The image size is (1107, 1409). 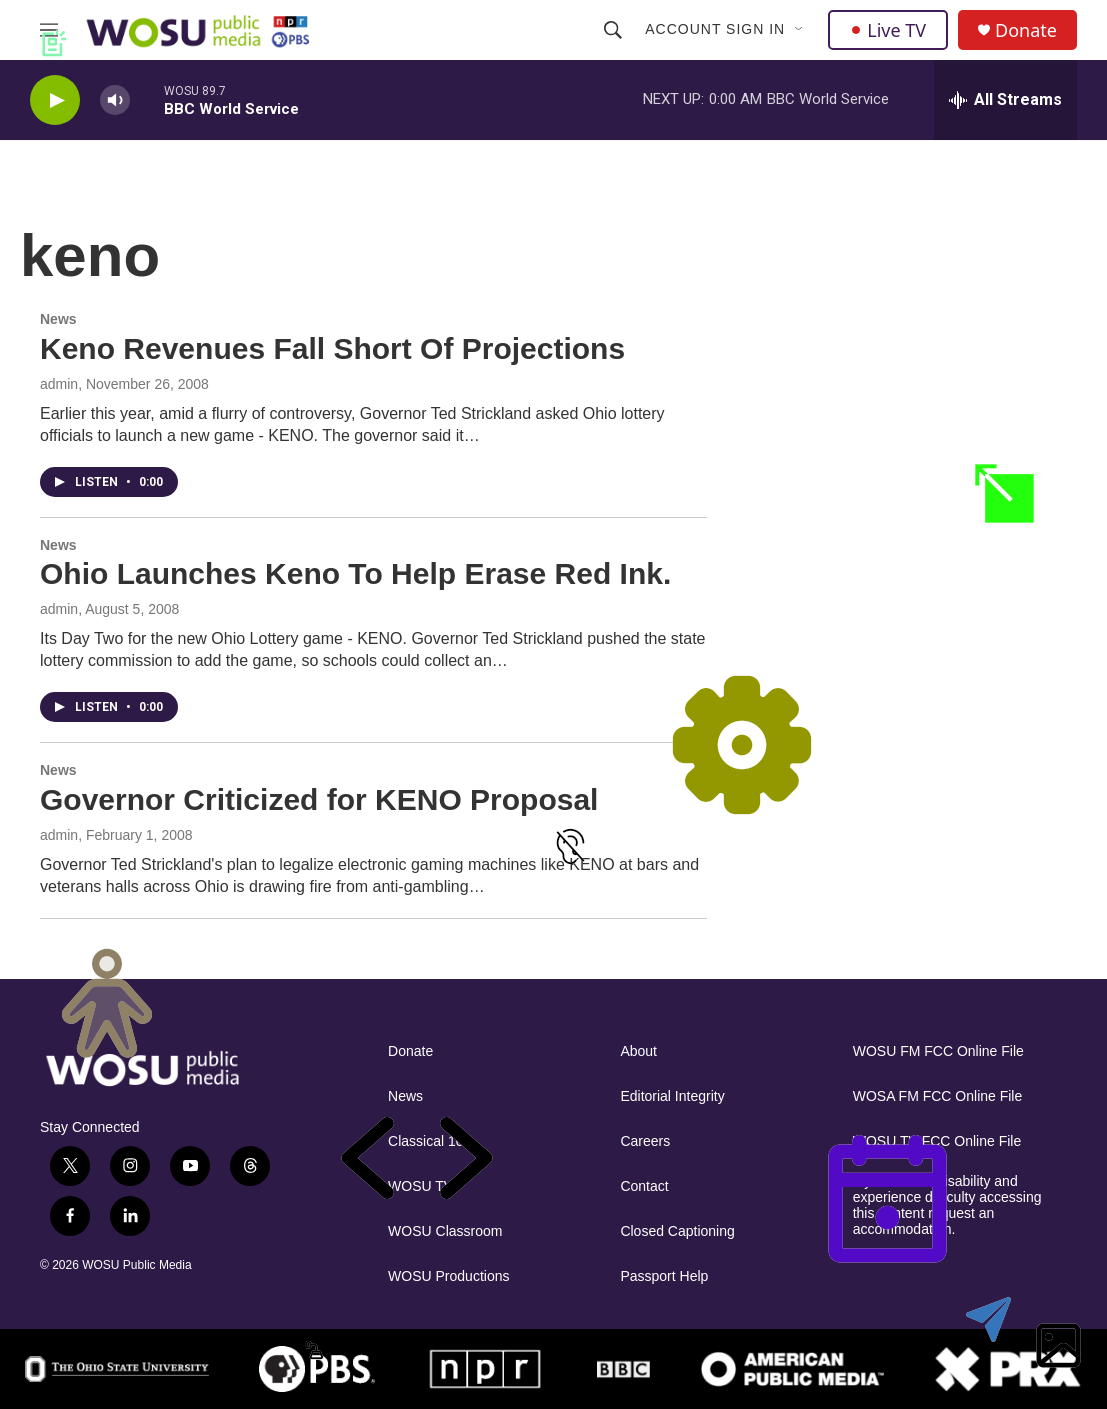 What do you see at coordinates (887, 1203) in the screenshot?
I see `indicates an event or reminder on today's date` at bounding box center [887, 1203].